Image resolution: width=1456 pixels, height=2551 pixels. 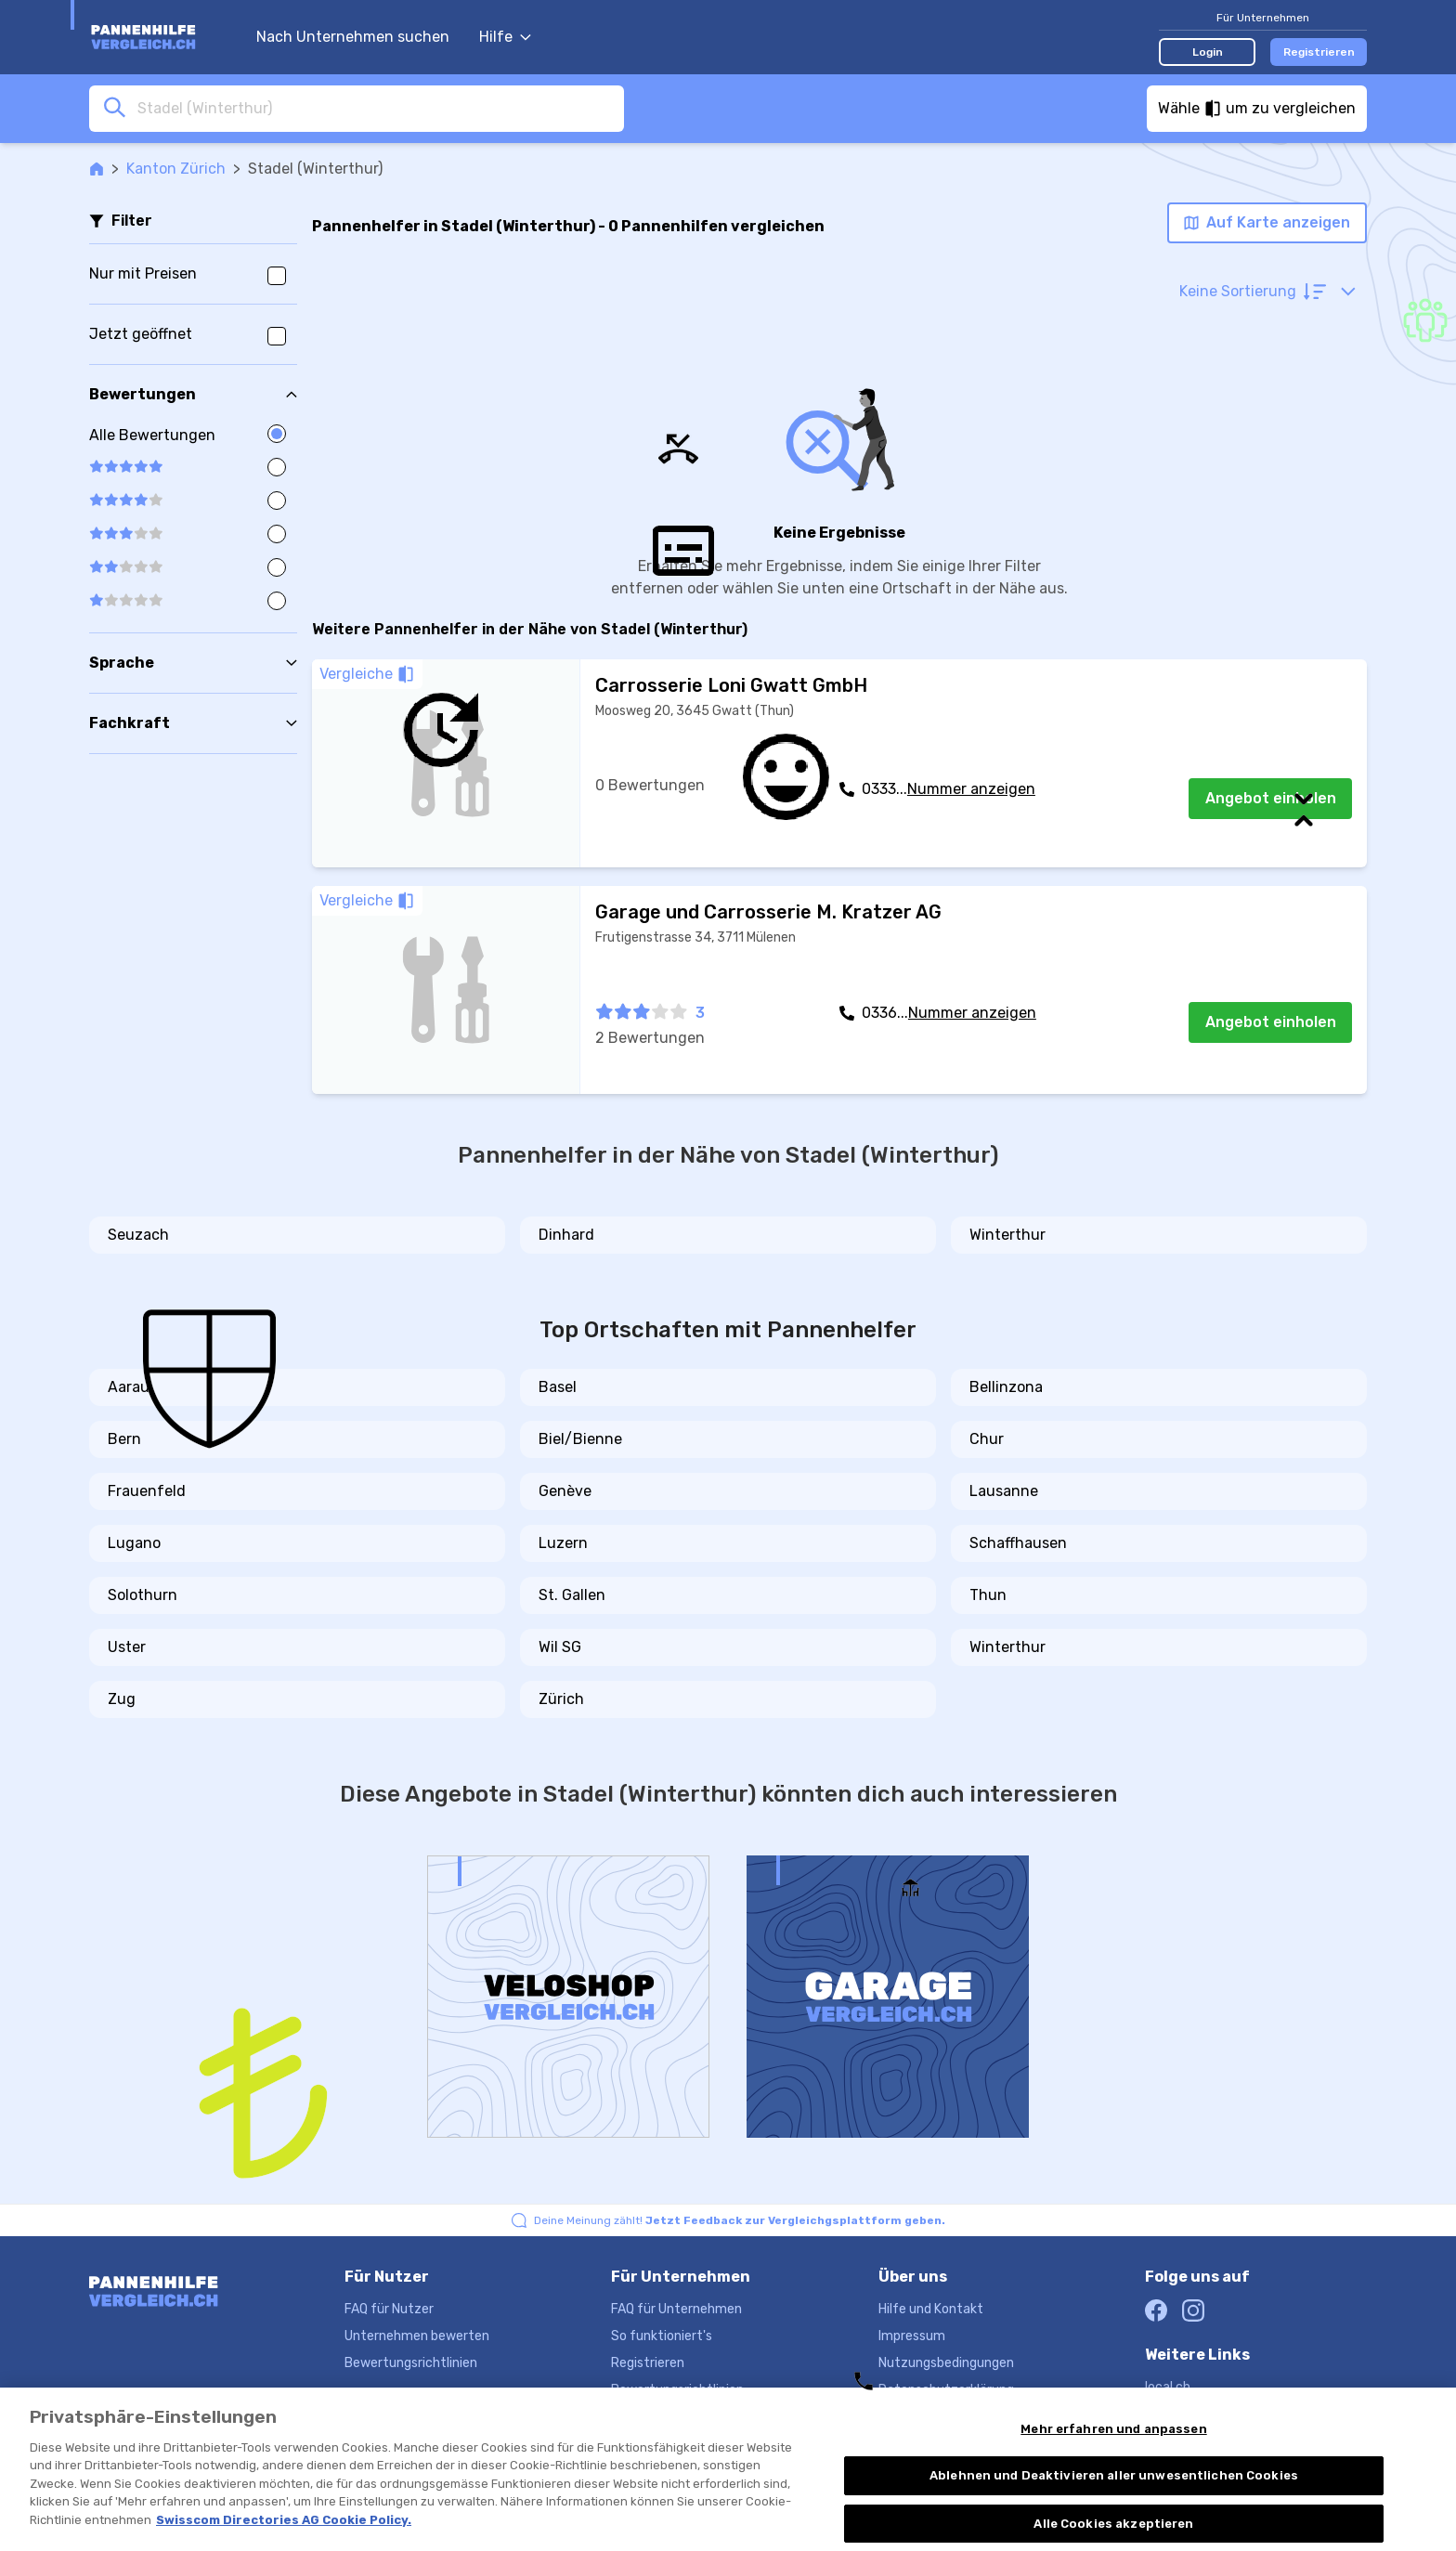 What do you see at coordinates (1425, 320) in the screenshot?
I see `view organization members` at bounding box center [1425, 320].